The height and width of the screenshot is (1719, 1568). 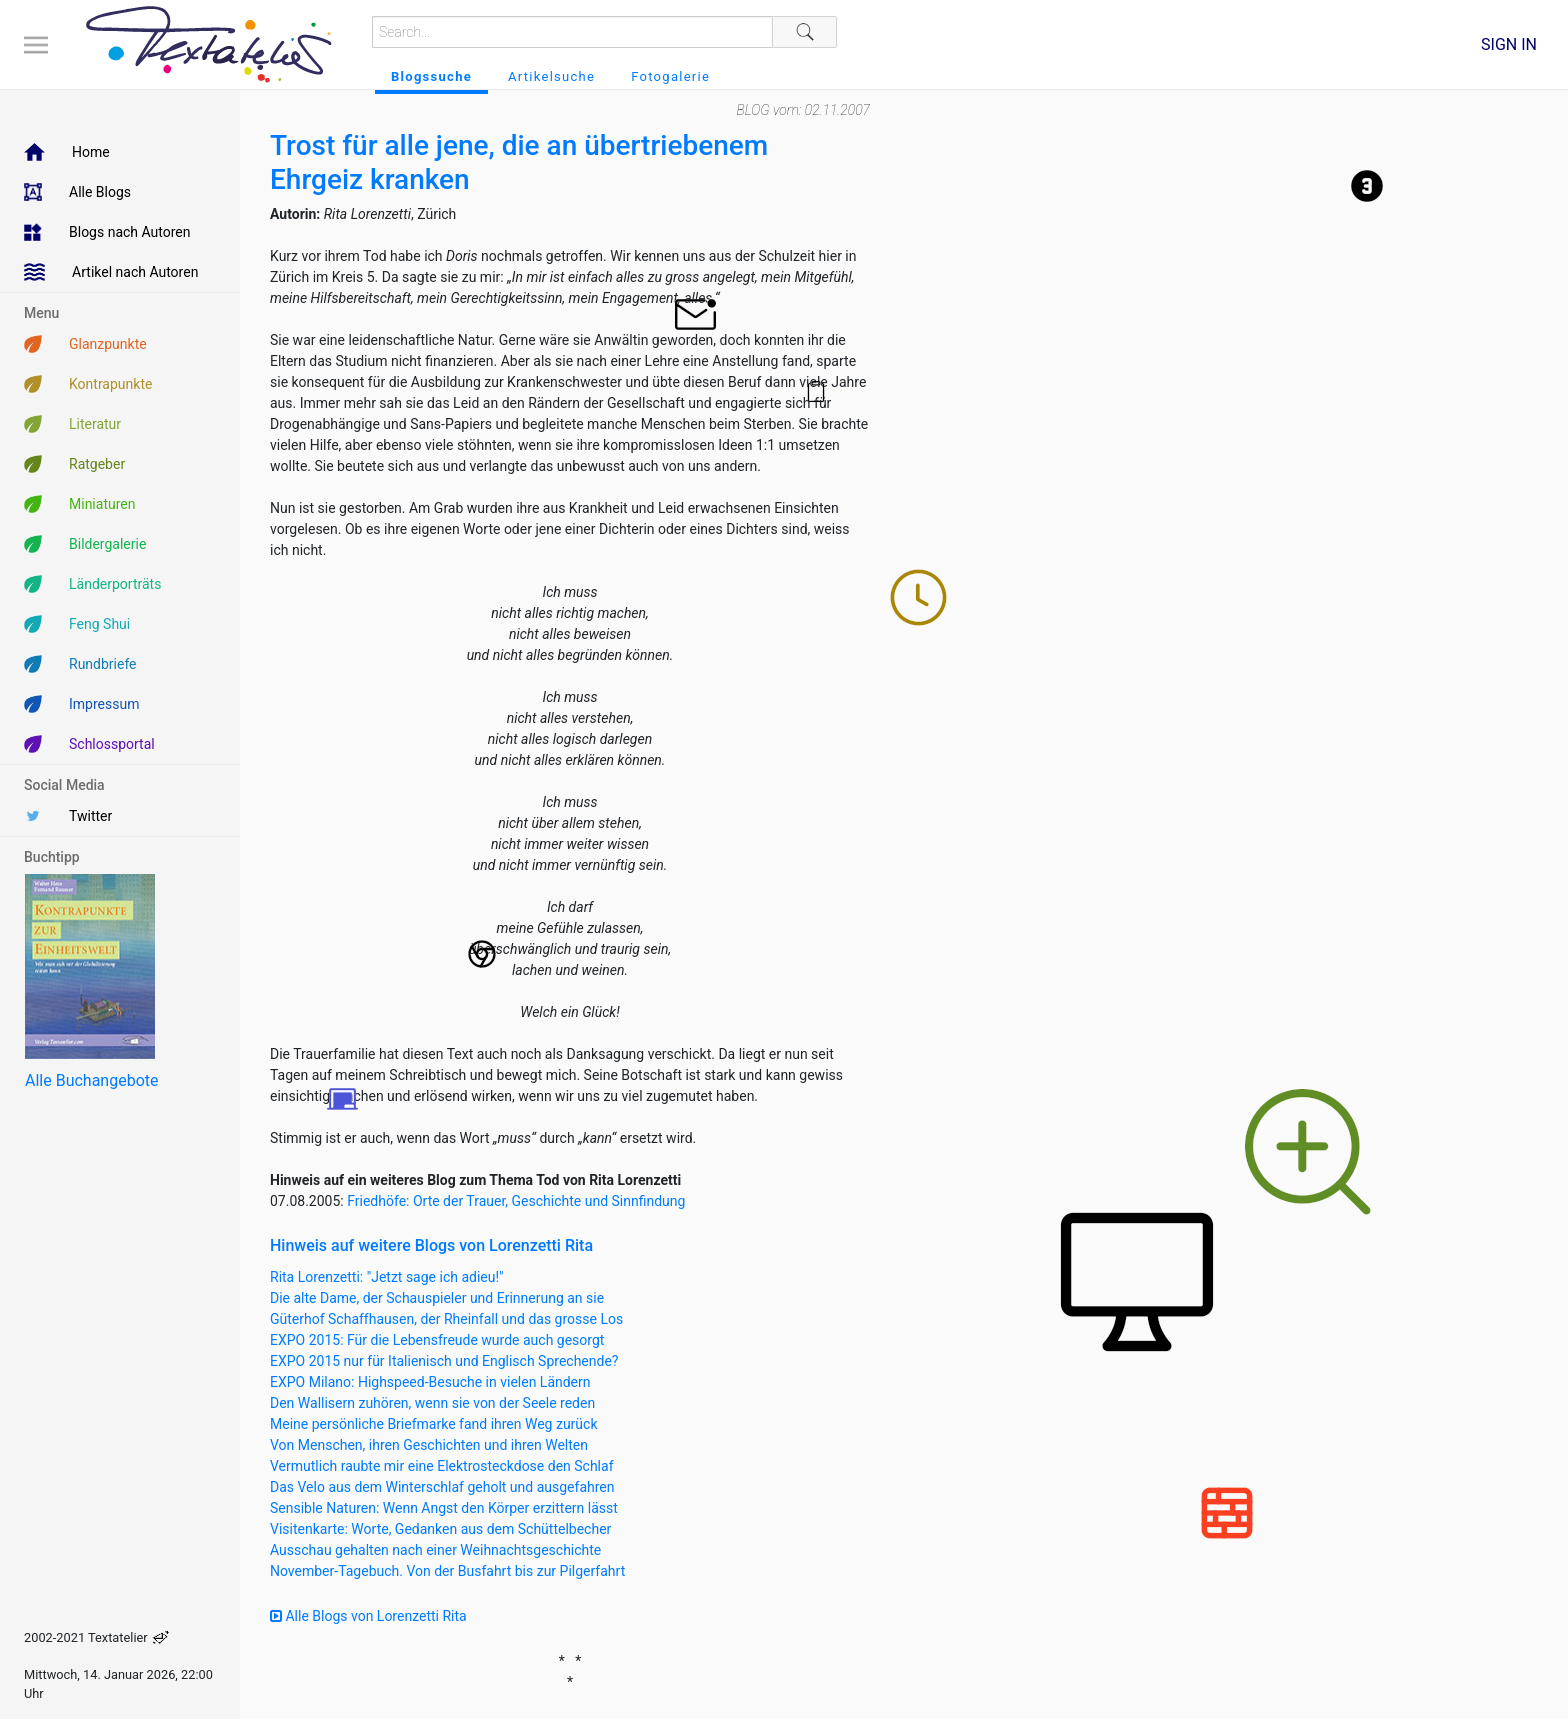 What do you see at coordinates (816, 392) in the screenshot?
I see `paste copied content from clipboard` at bounding box center [816, 392].